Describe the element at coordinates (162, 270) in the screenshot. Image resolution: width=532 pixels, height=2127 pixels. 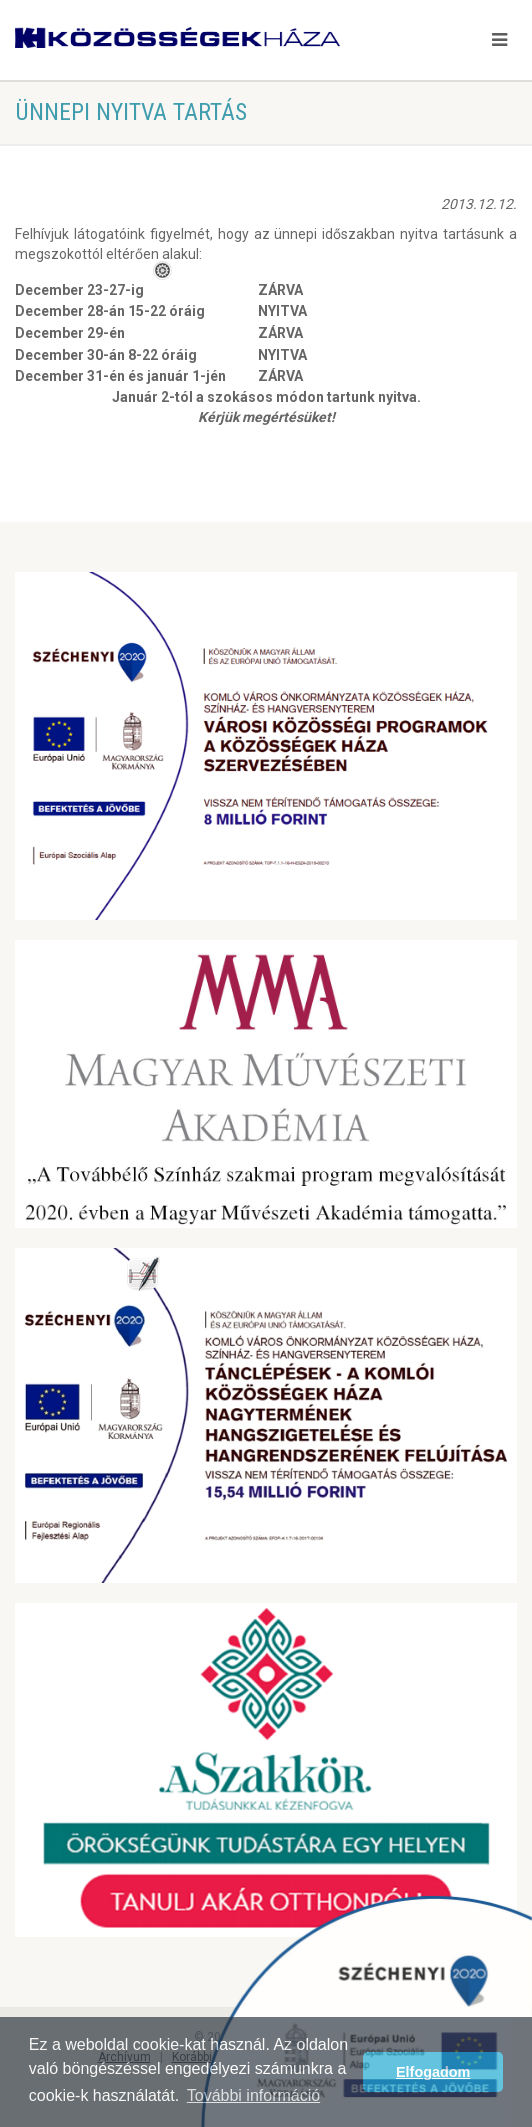
I see `open system preferences` at that location.